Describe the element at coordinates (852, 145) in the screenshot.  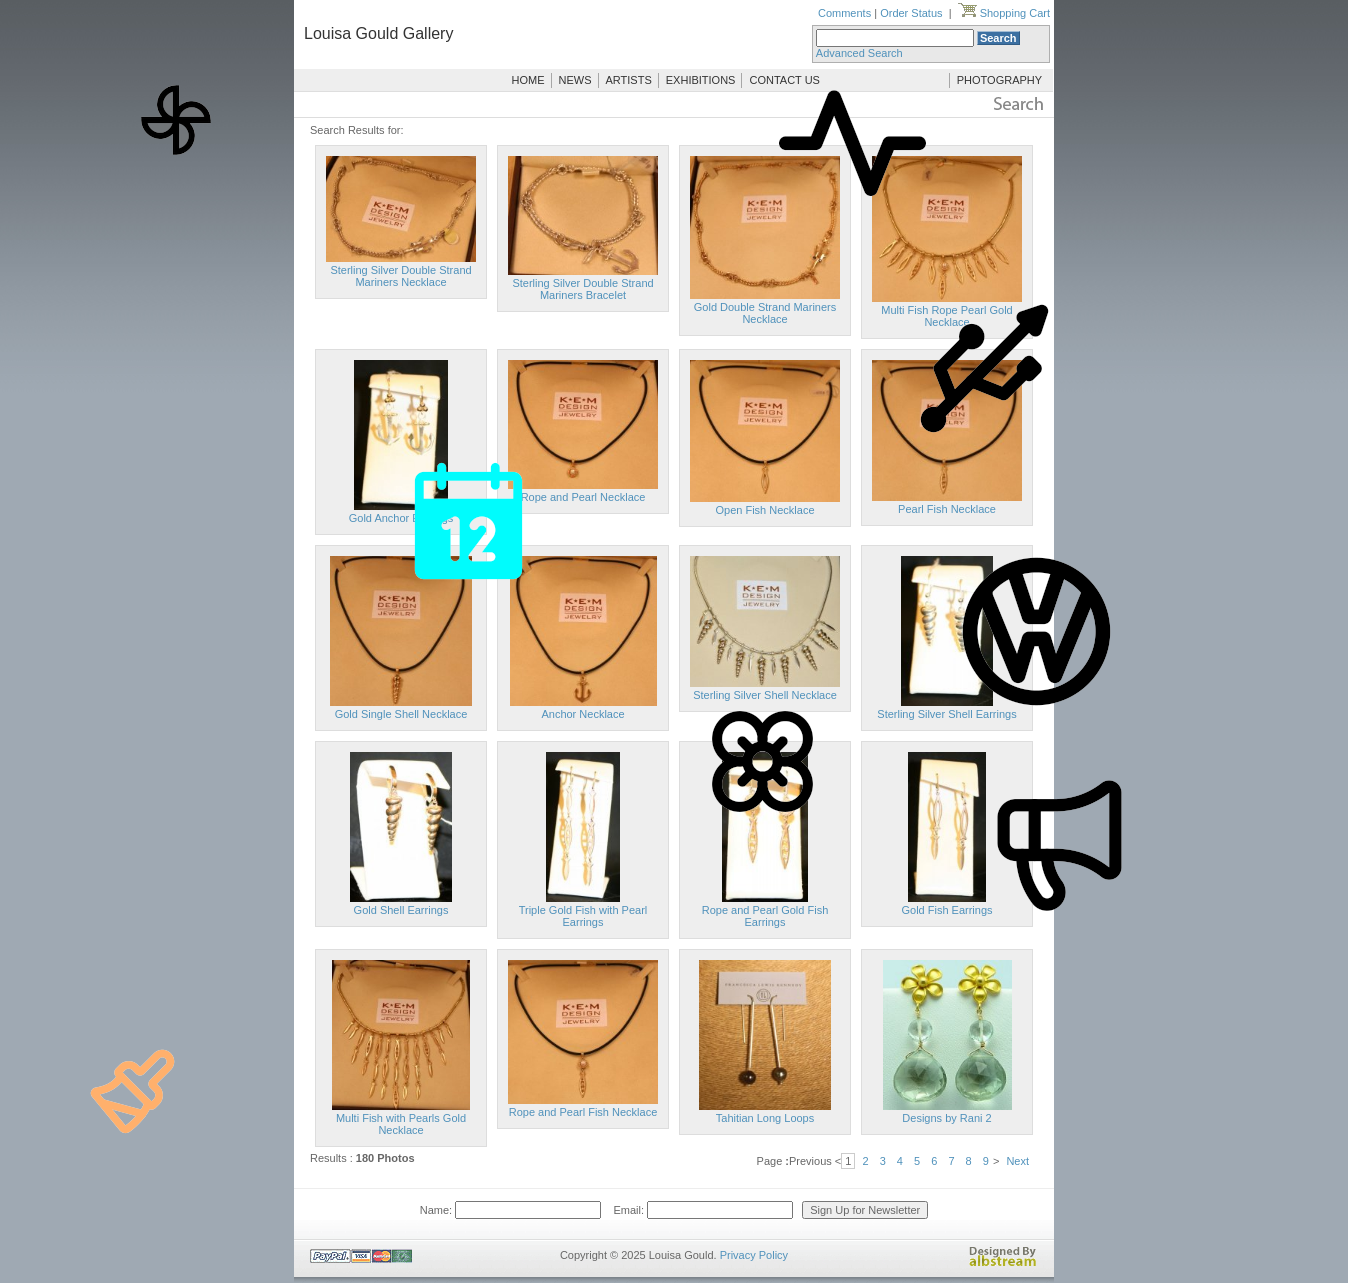
I see `view repository activity and insights` at that location.